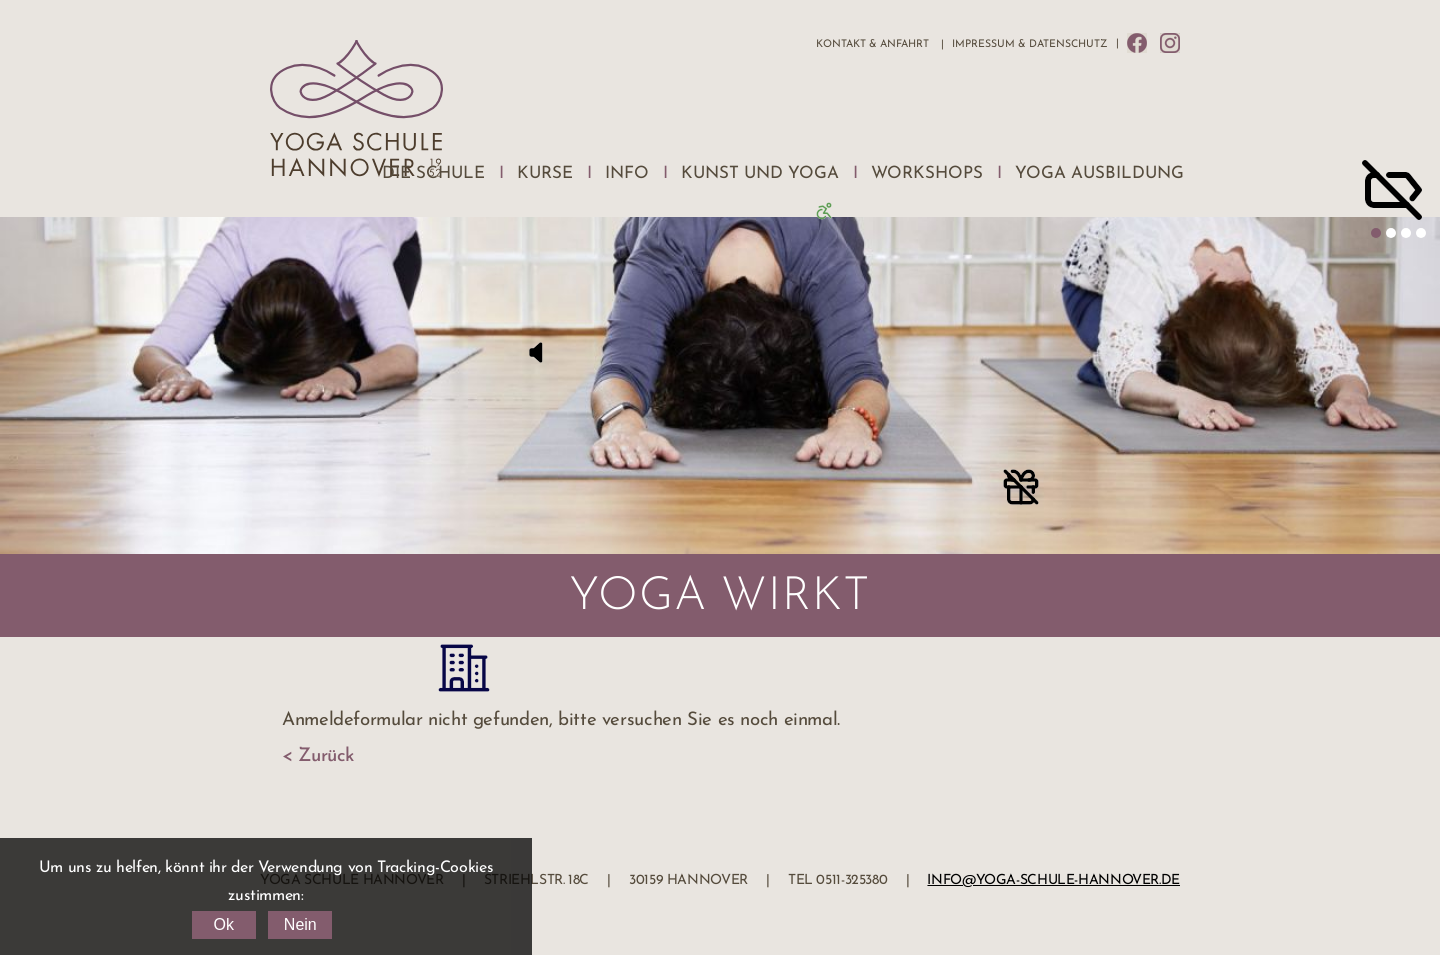  Describe the element at coordinates (536, 352) in the screenshot. I see `mute or unmute audio` at that location.